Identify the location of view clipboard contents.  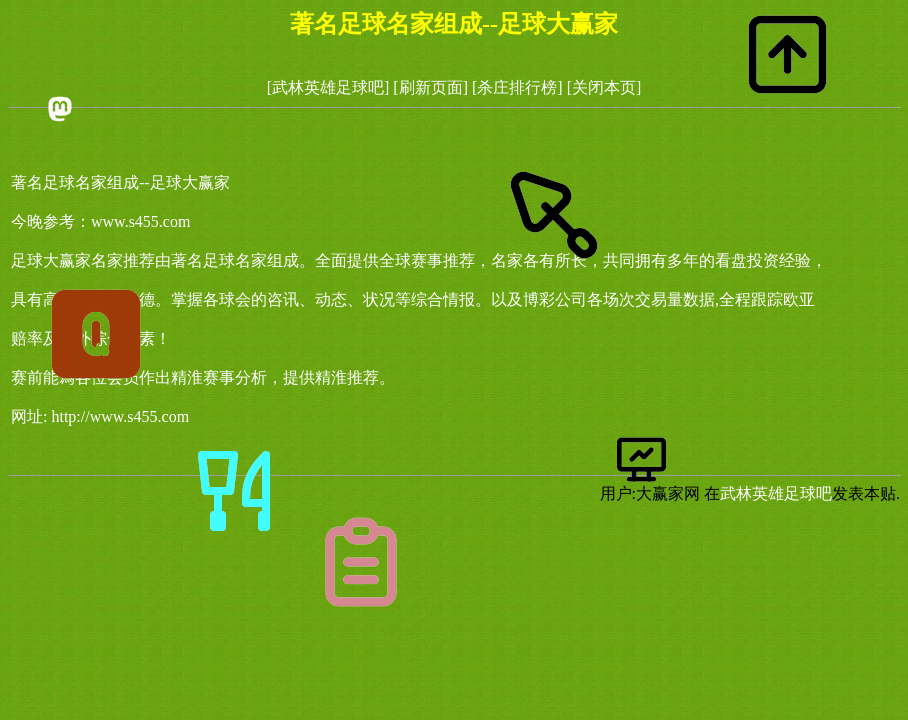
(361, 562).